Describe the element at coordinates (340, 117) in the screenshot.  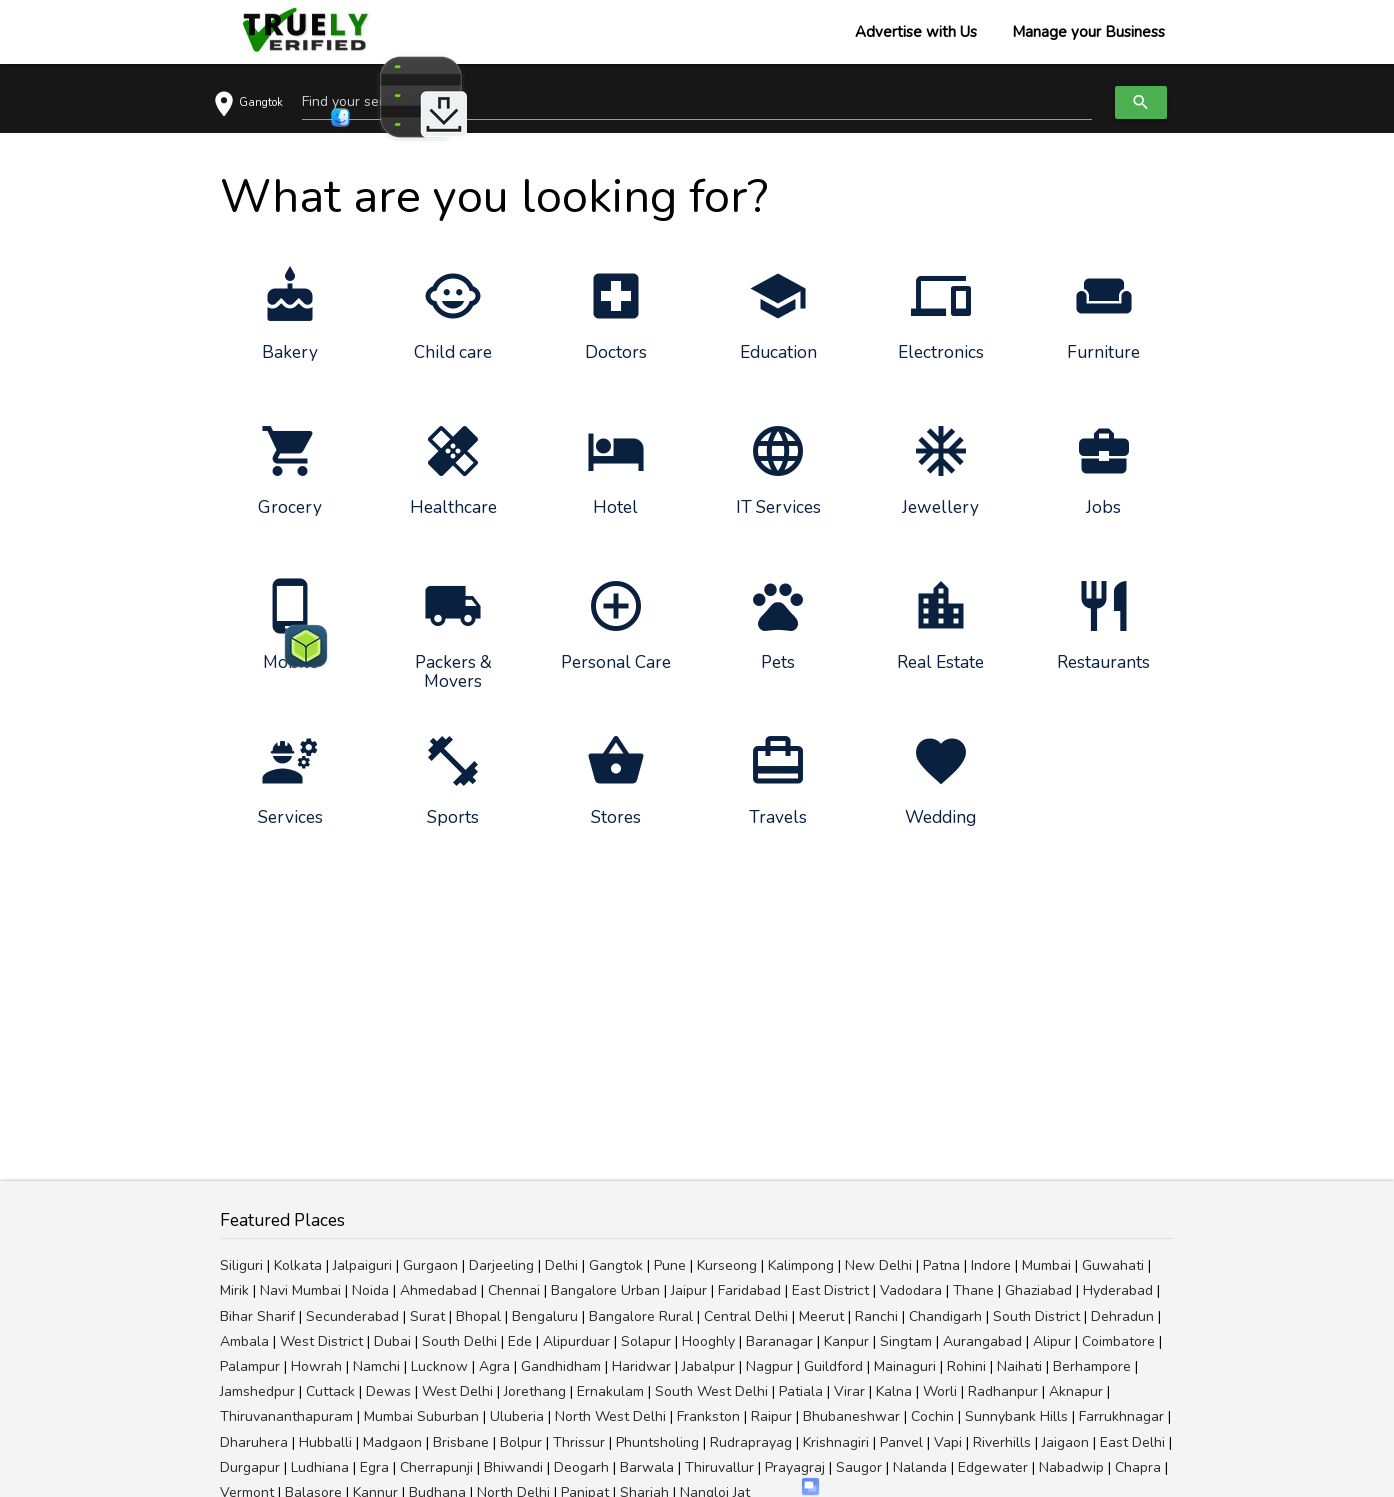
I see `open Finder to browse files and folders` at that location.